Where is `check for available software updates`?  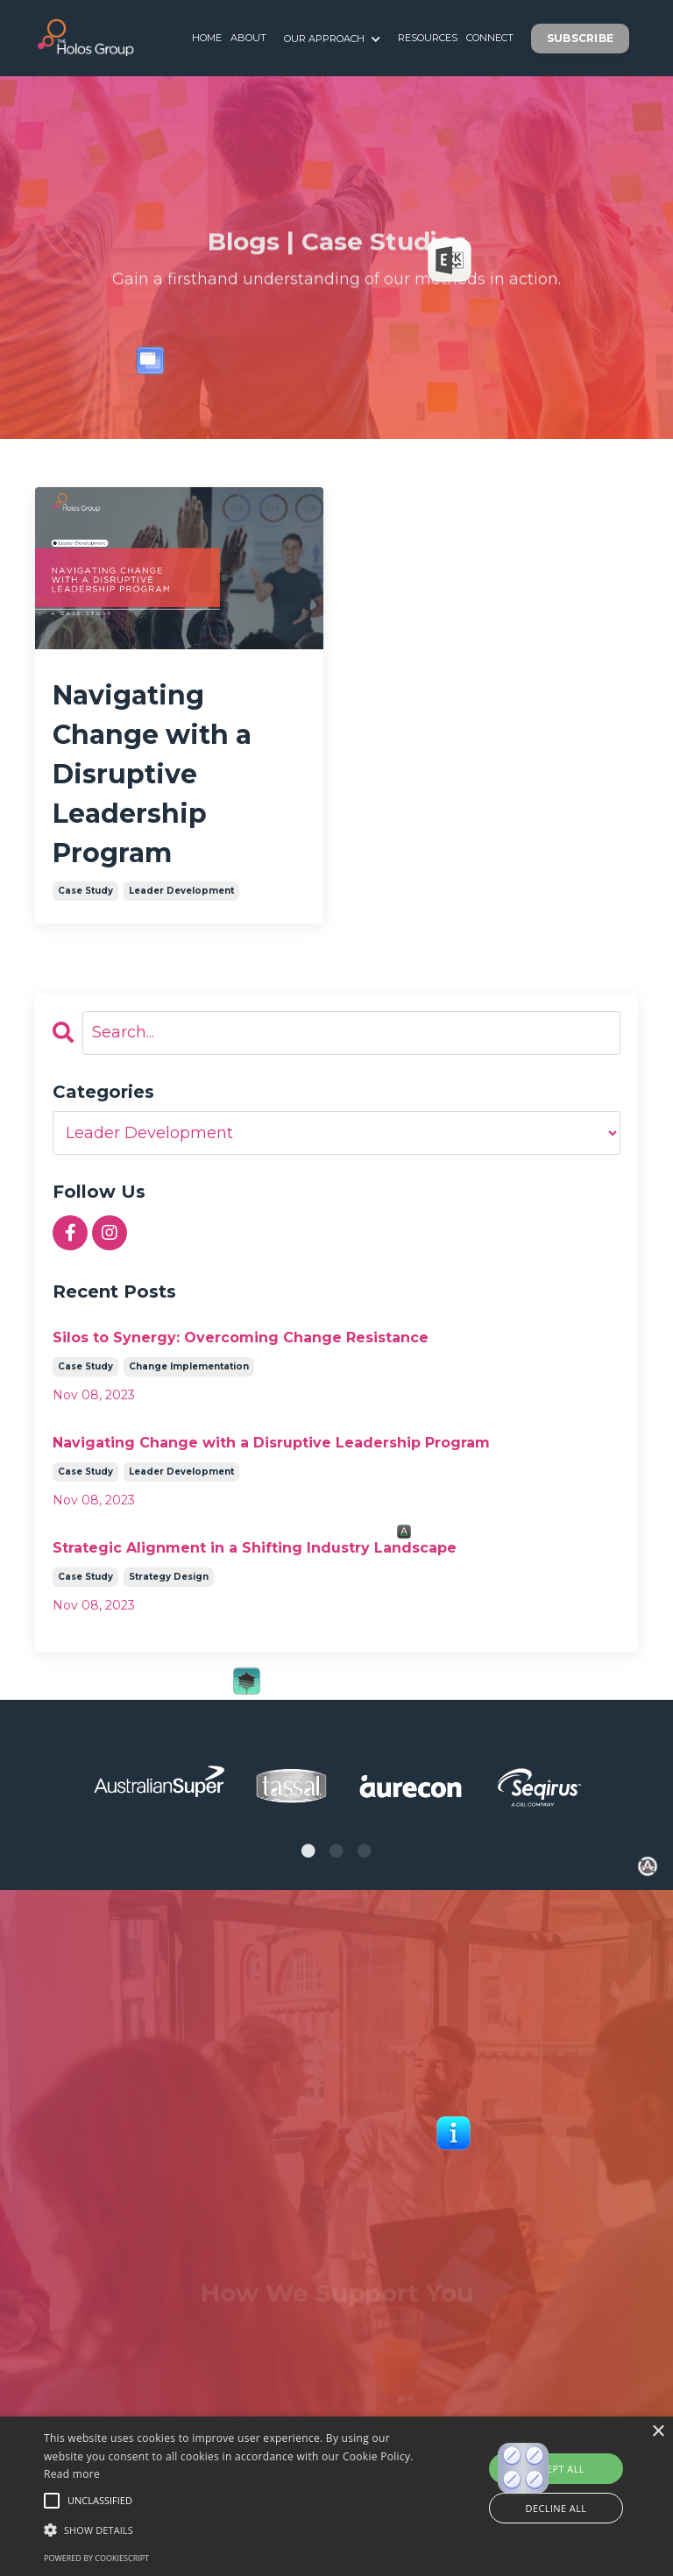 check for available software updates is located at coordinates (648, 1866).